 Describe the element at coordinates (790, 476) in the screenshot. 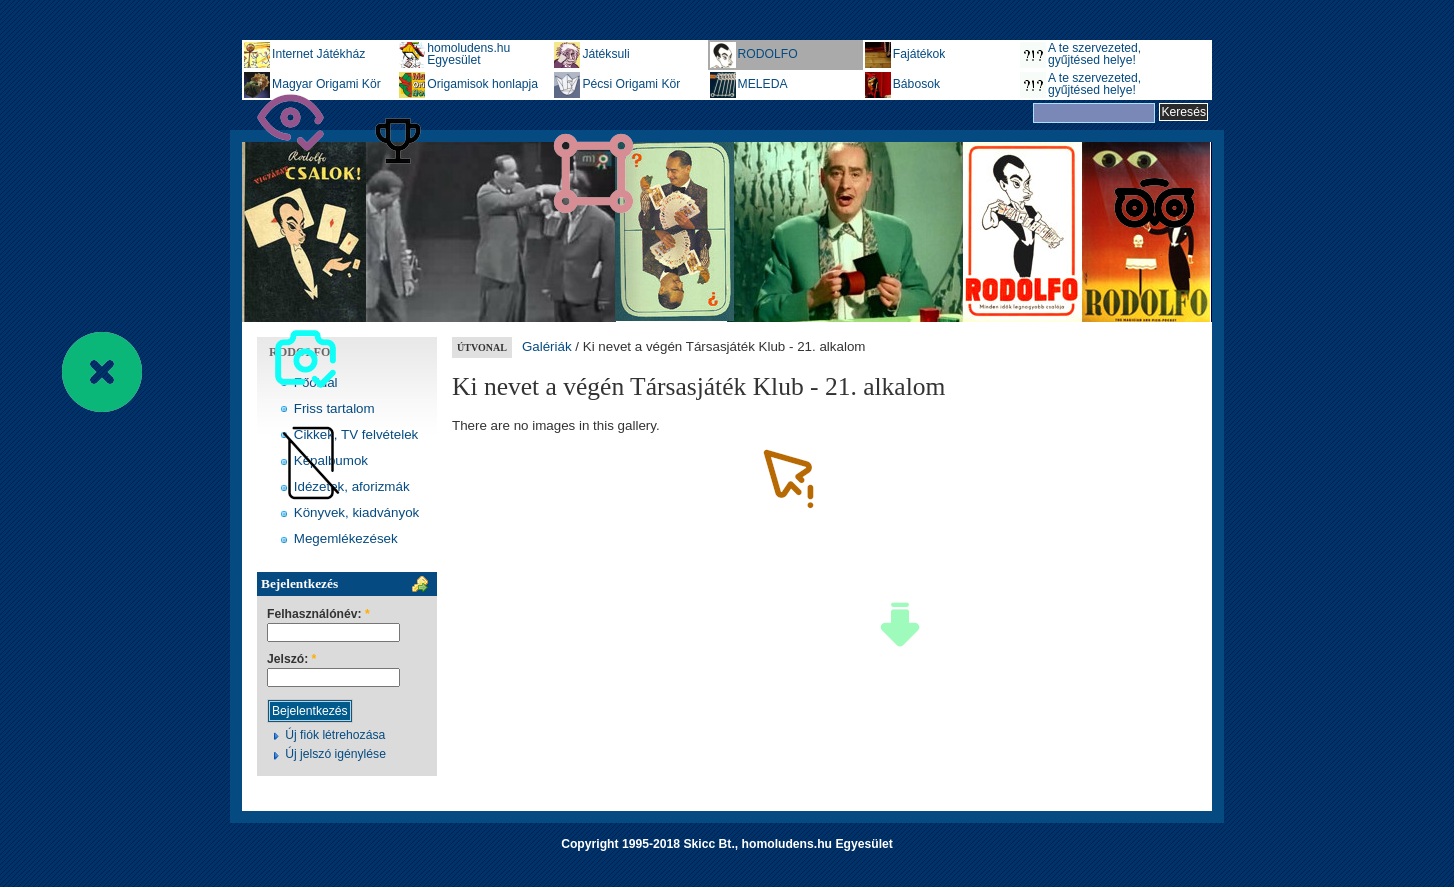

I see `cursor error or interaction warning` at that location.